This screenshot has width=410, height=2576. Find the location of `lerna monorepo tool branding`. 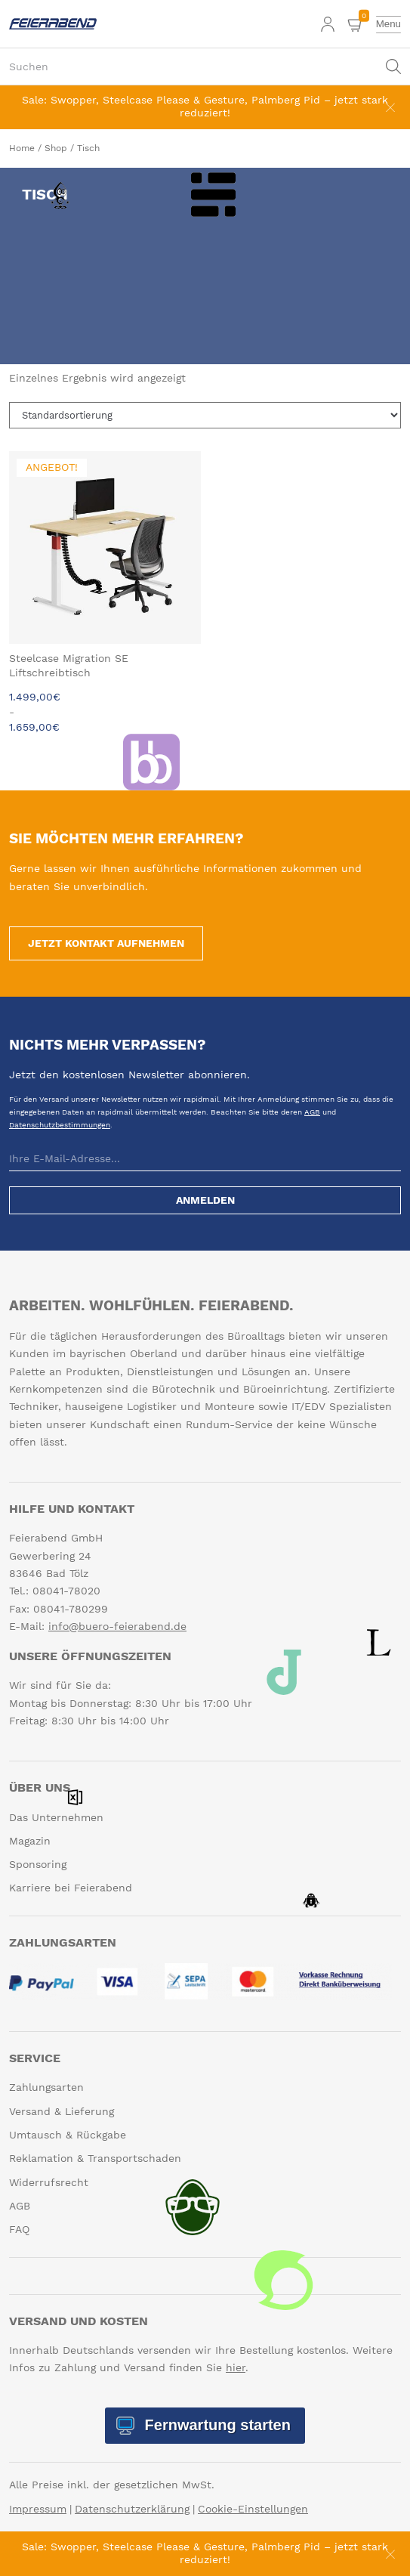

lerna monorepo tool branding is located at coordinates (378, 1642).